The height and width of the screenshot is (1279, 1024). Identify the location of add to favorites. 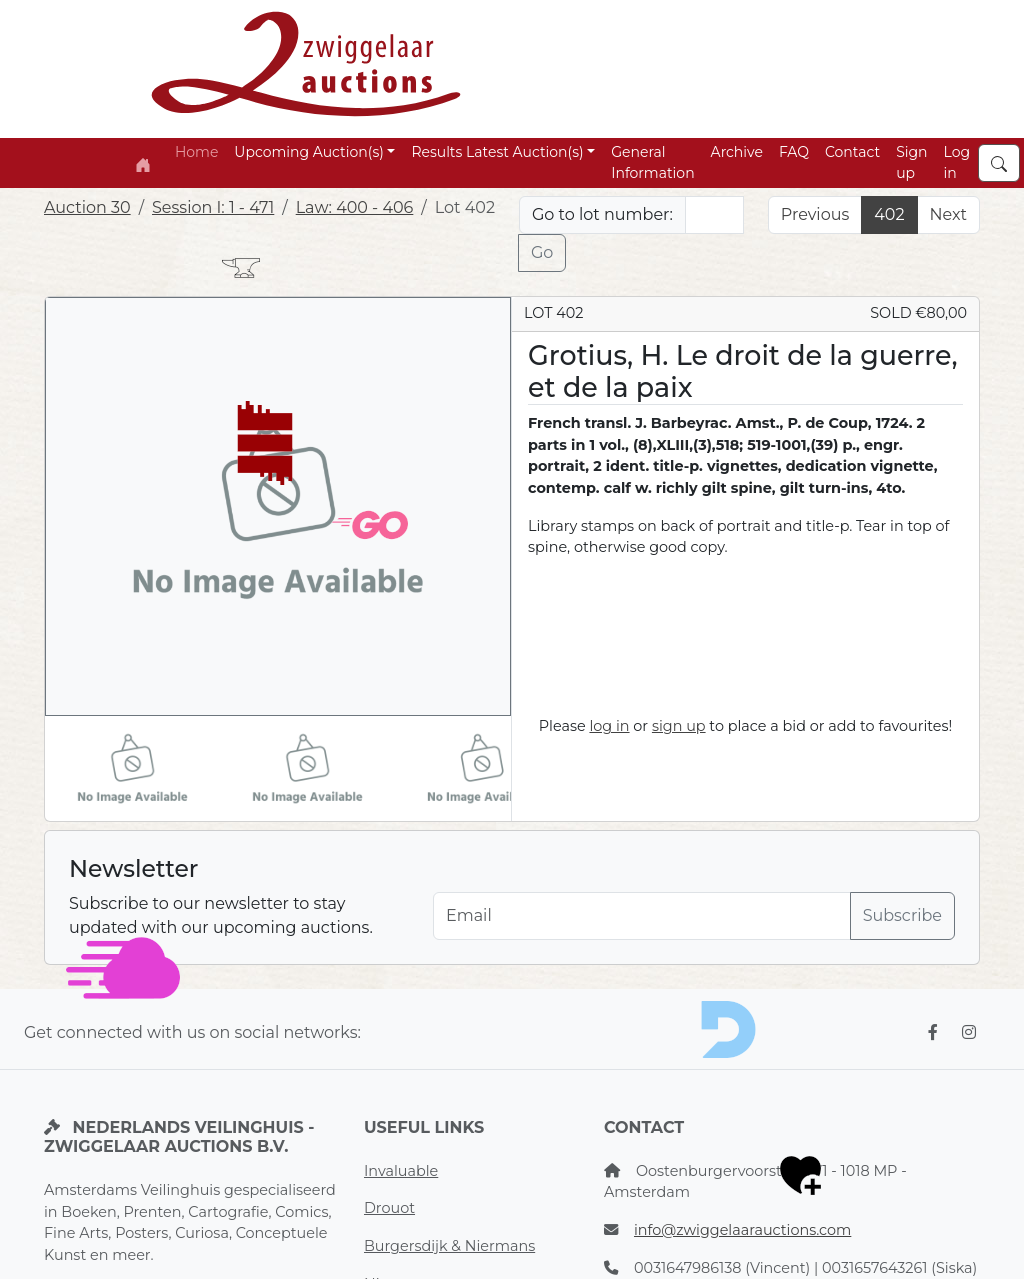
(800, 1174).